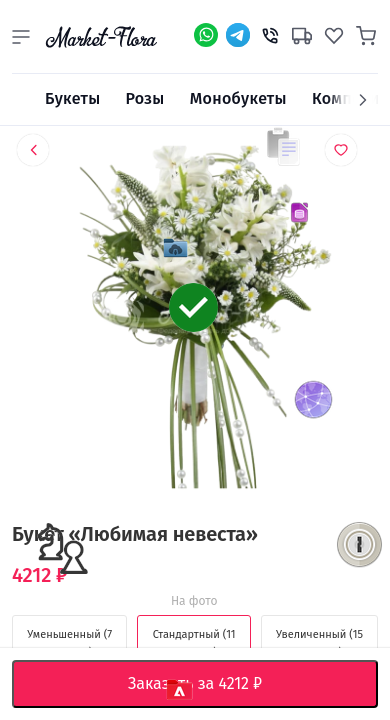 The height and width of the screenshot is (720, 390). What do you see at coordinates (359, 544) in the screenshot?
I see `open passwords and keys manager` at bounding box center [359, 544].